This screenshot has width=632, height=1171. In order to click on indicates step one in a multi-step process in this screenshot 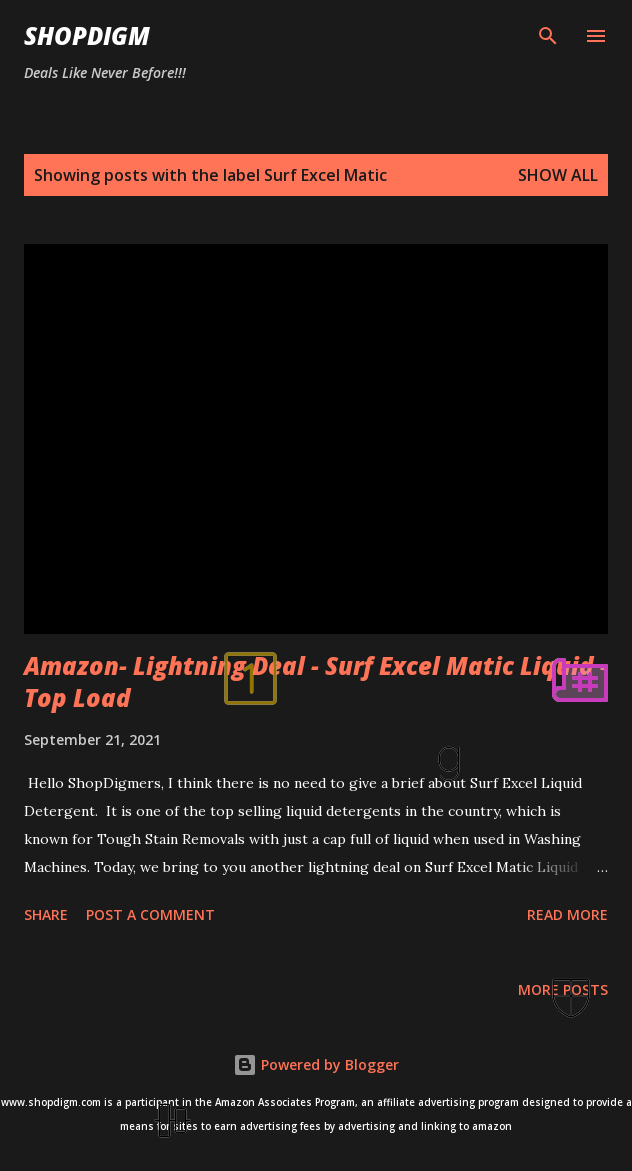, I will do `click(250, 678)`.